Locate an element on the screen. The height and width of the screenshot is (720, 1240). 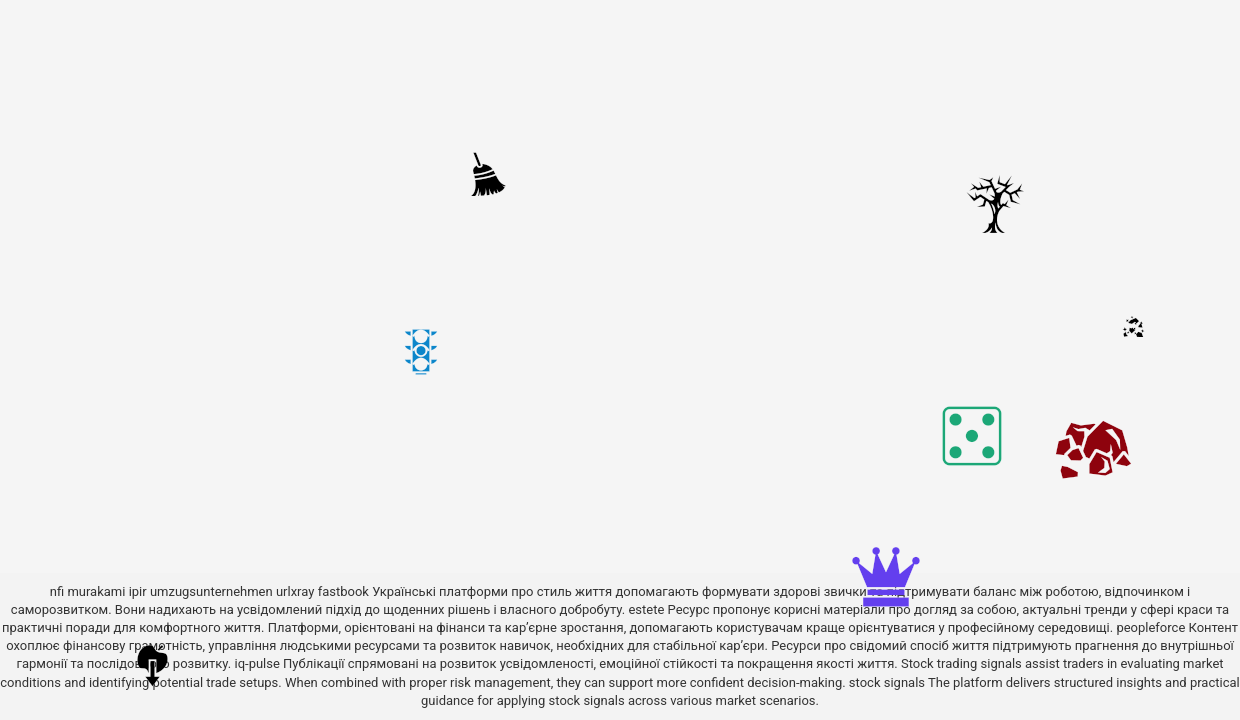
clear or clean up items is located at coordinates (483, 175).